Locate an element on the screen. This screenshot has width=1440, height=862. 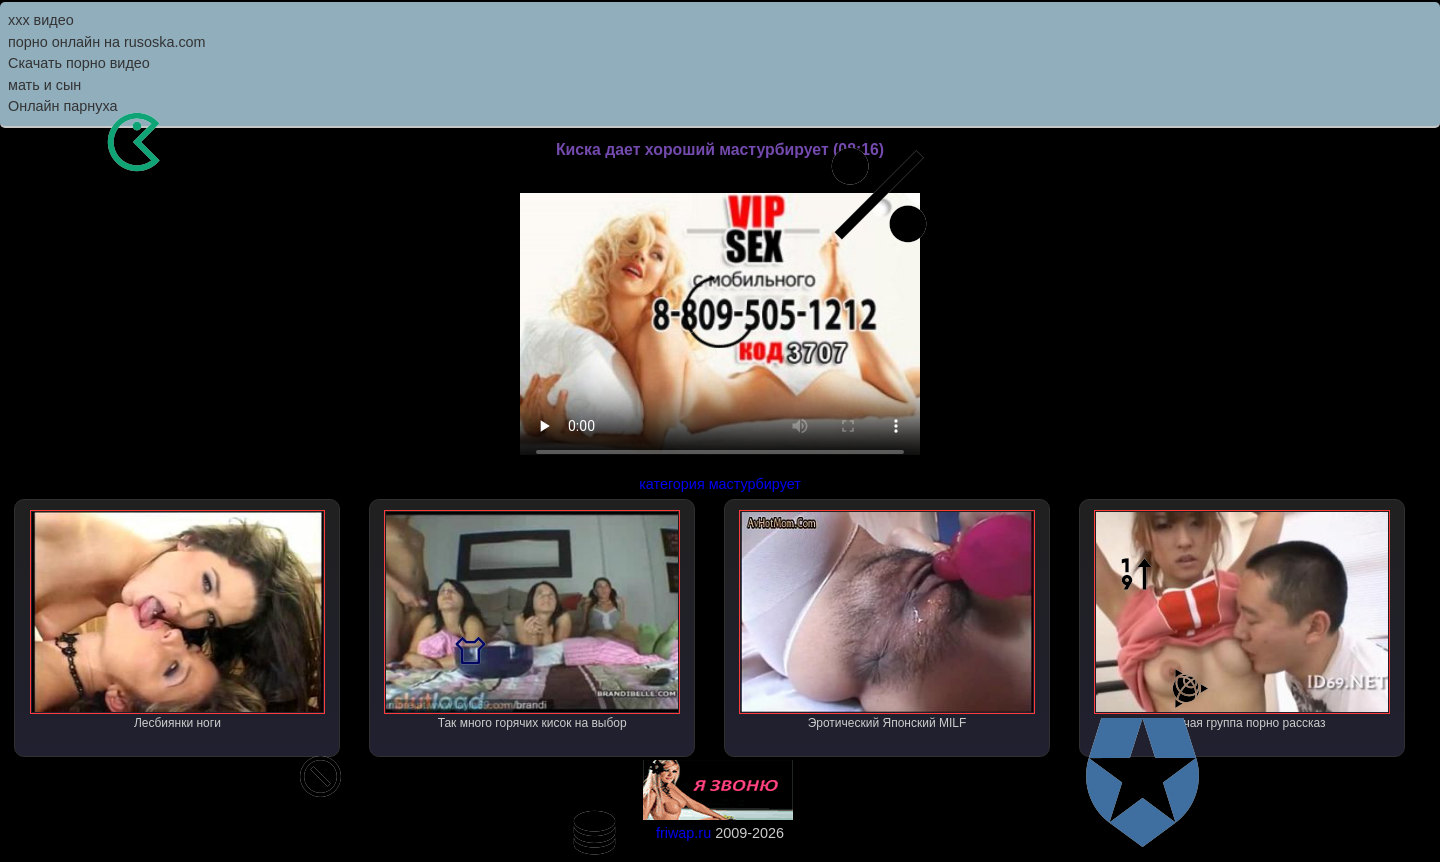
indicates a blocked or prohibited action is located at coordinates (320, 776).